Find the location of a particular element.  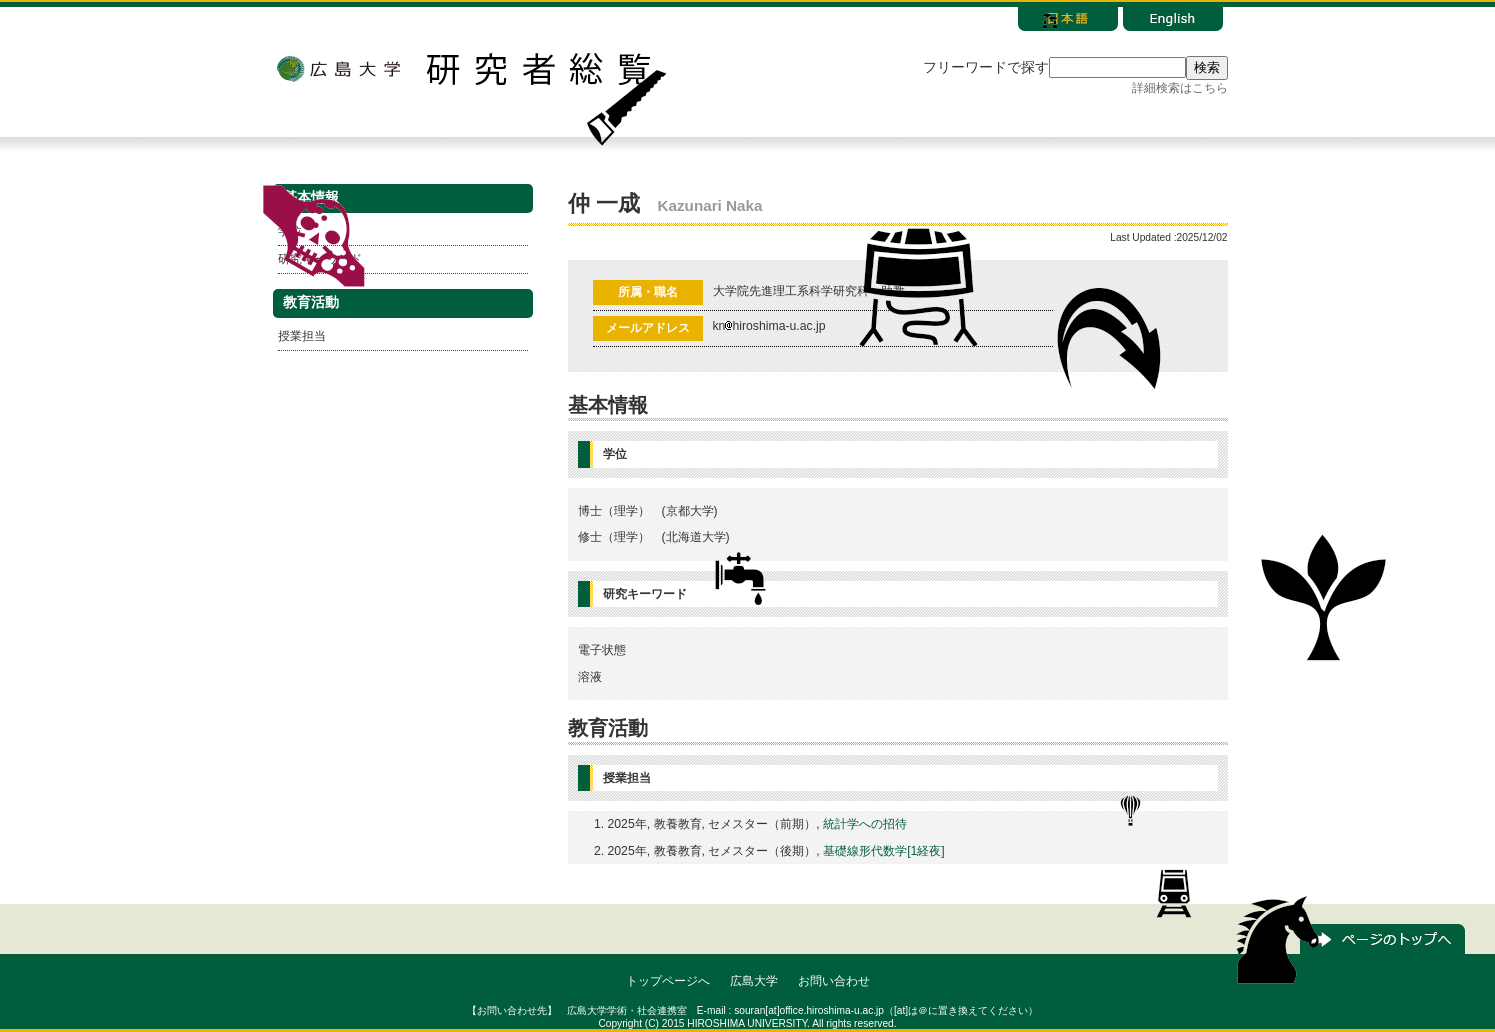

select the knight piece in a chess game is located at coordinates (1280, 940).